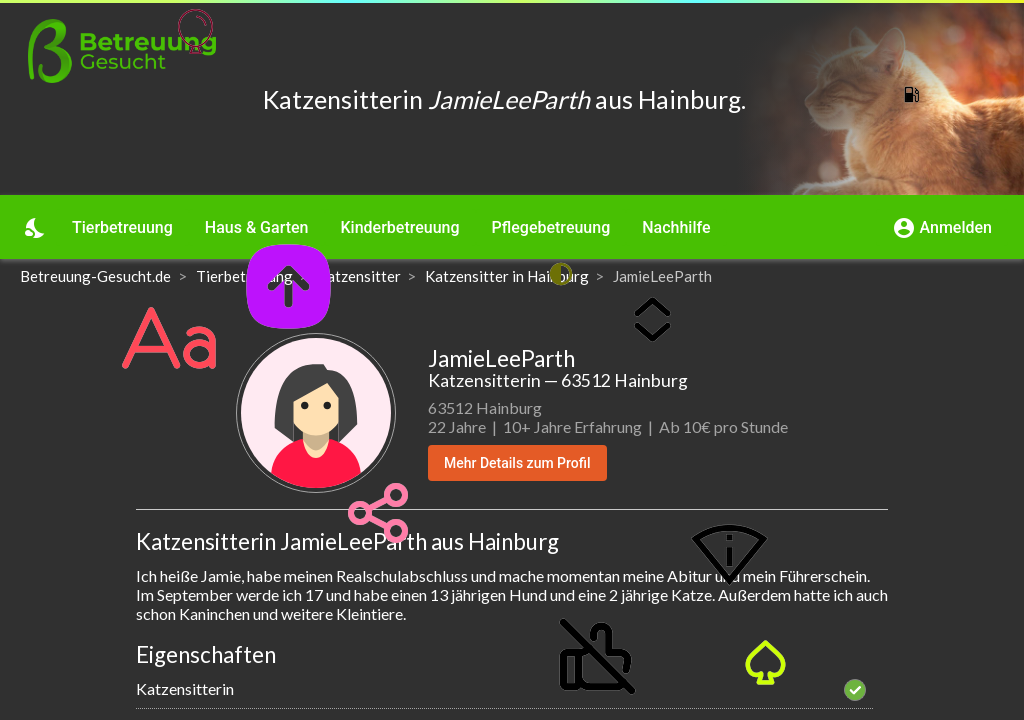 The image size is (1024, 720). Describe the element at coordinates (561, 274) in the screenshot. I see `toggle between light and dark mode` at that location.